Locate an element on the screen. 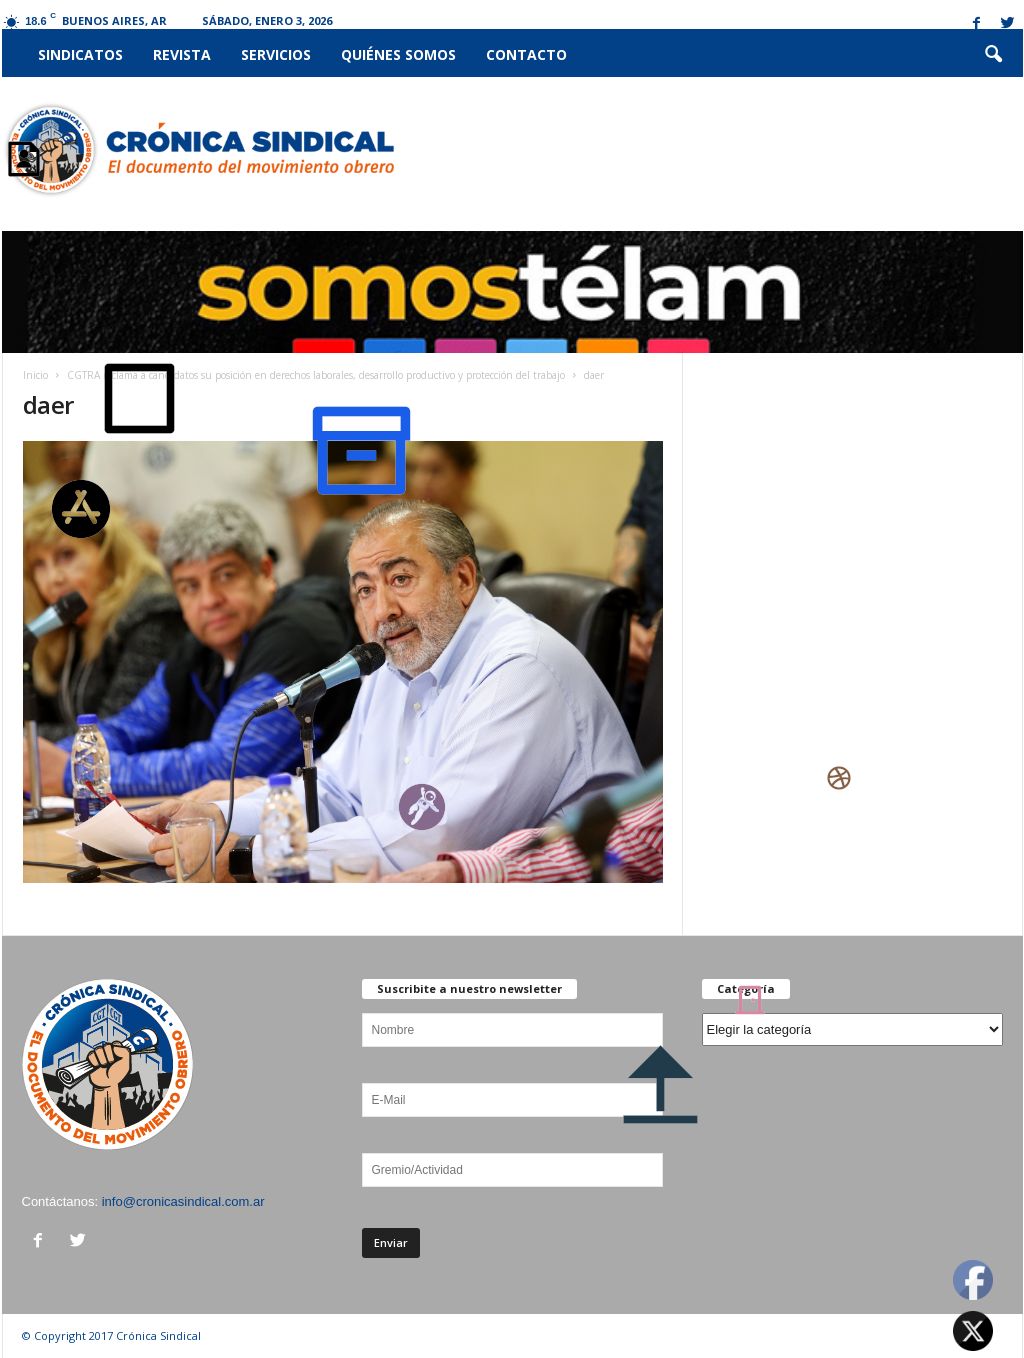 Image resolution: width=1024 pixels, height=1358 pixels. stop media playback is located at coordinates (139, 398).